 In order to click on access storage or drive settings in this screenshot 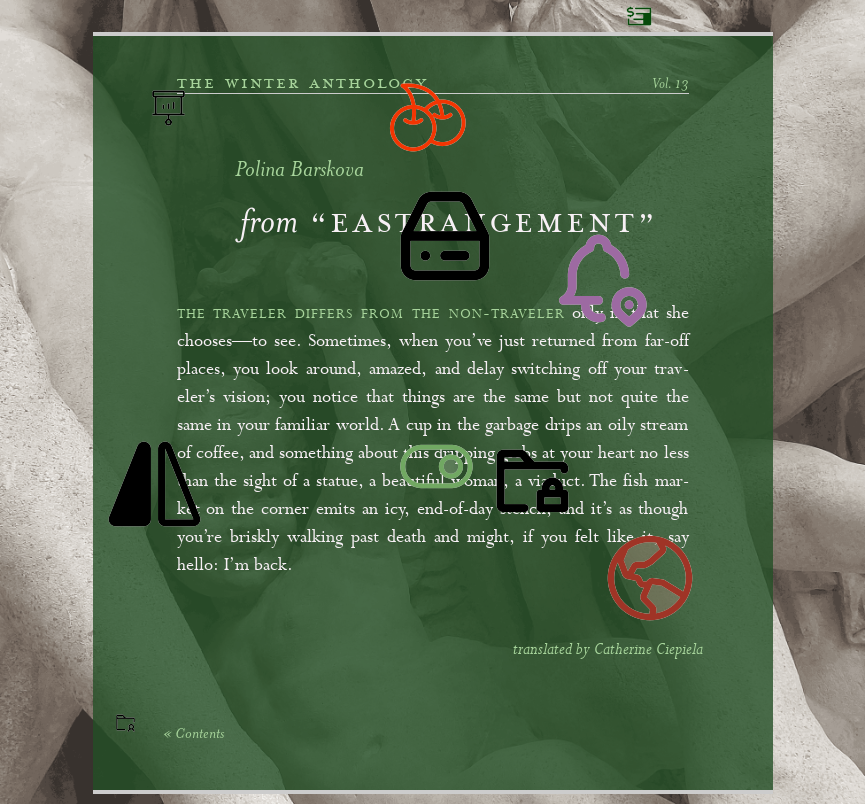, I will do `click(445, 236)`.